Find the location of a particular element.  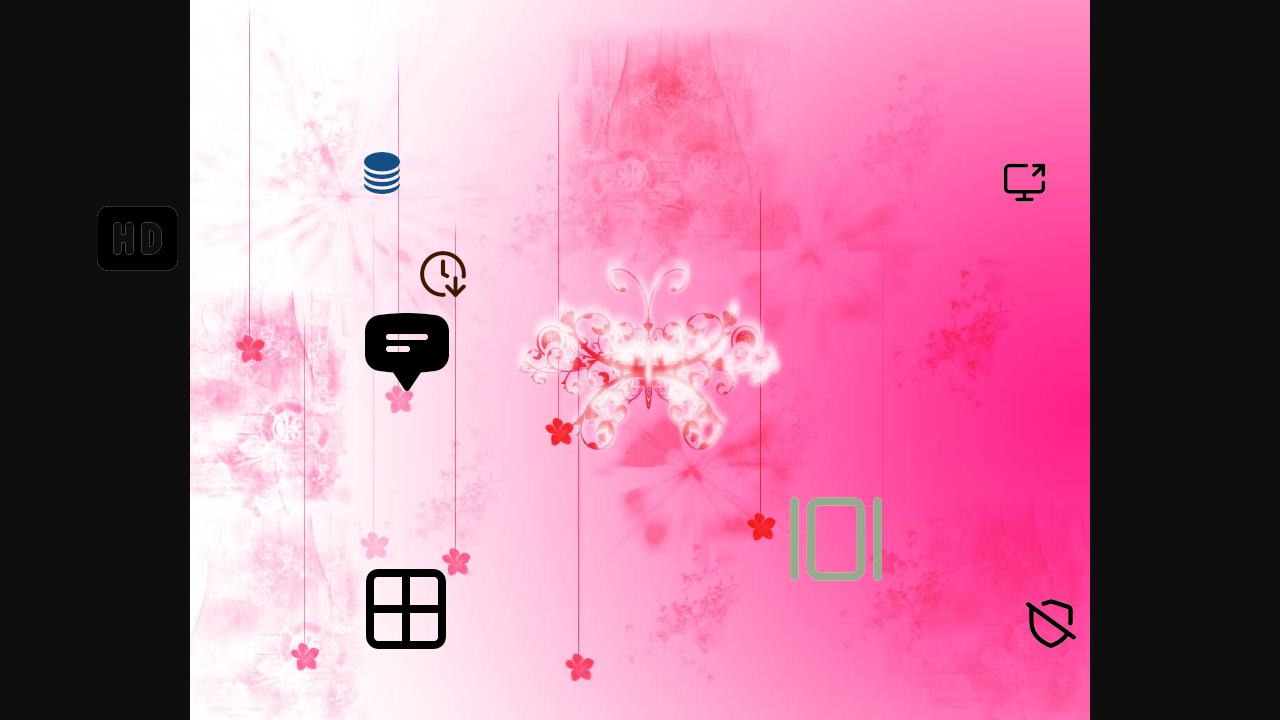

view database or data storage is located at coordinates (382, 173).